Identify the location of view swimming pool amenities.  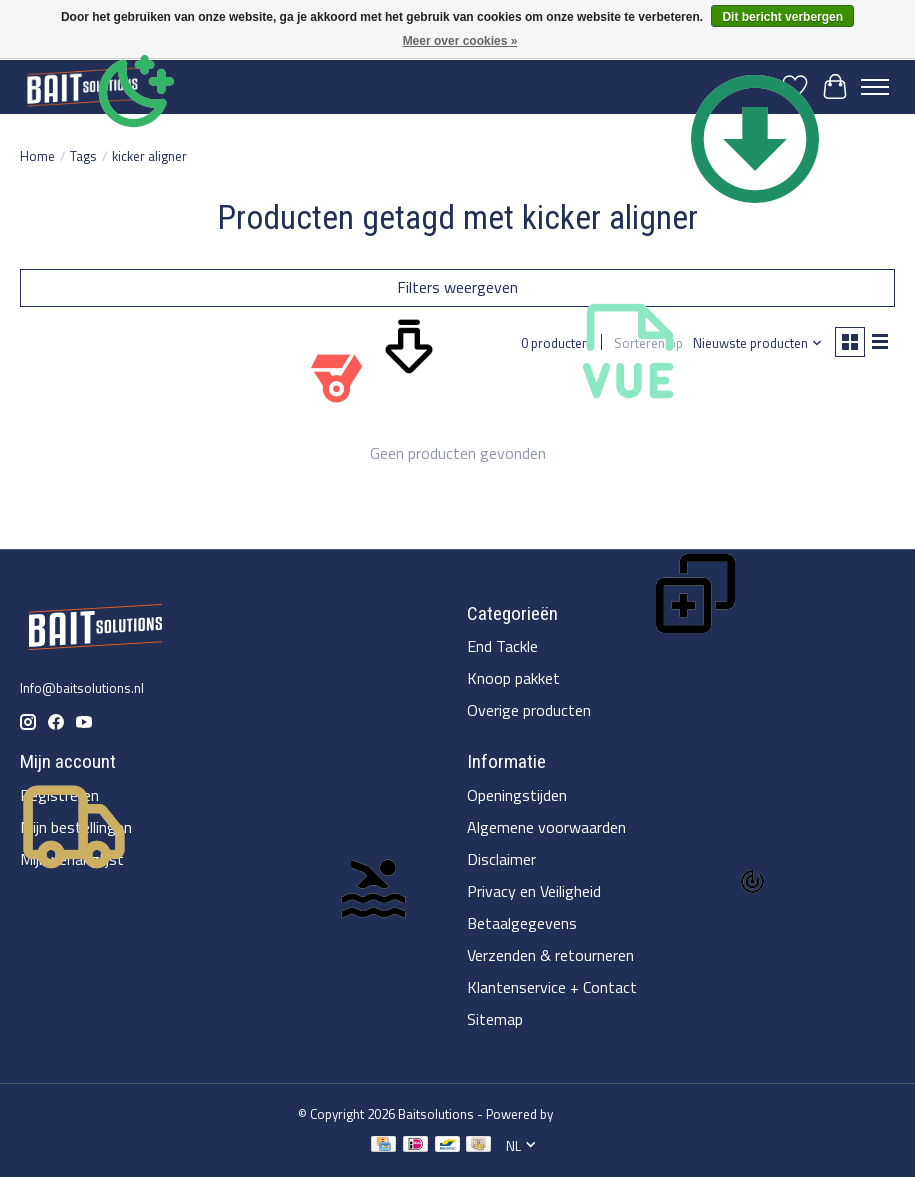
(373, 888).